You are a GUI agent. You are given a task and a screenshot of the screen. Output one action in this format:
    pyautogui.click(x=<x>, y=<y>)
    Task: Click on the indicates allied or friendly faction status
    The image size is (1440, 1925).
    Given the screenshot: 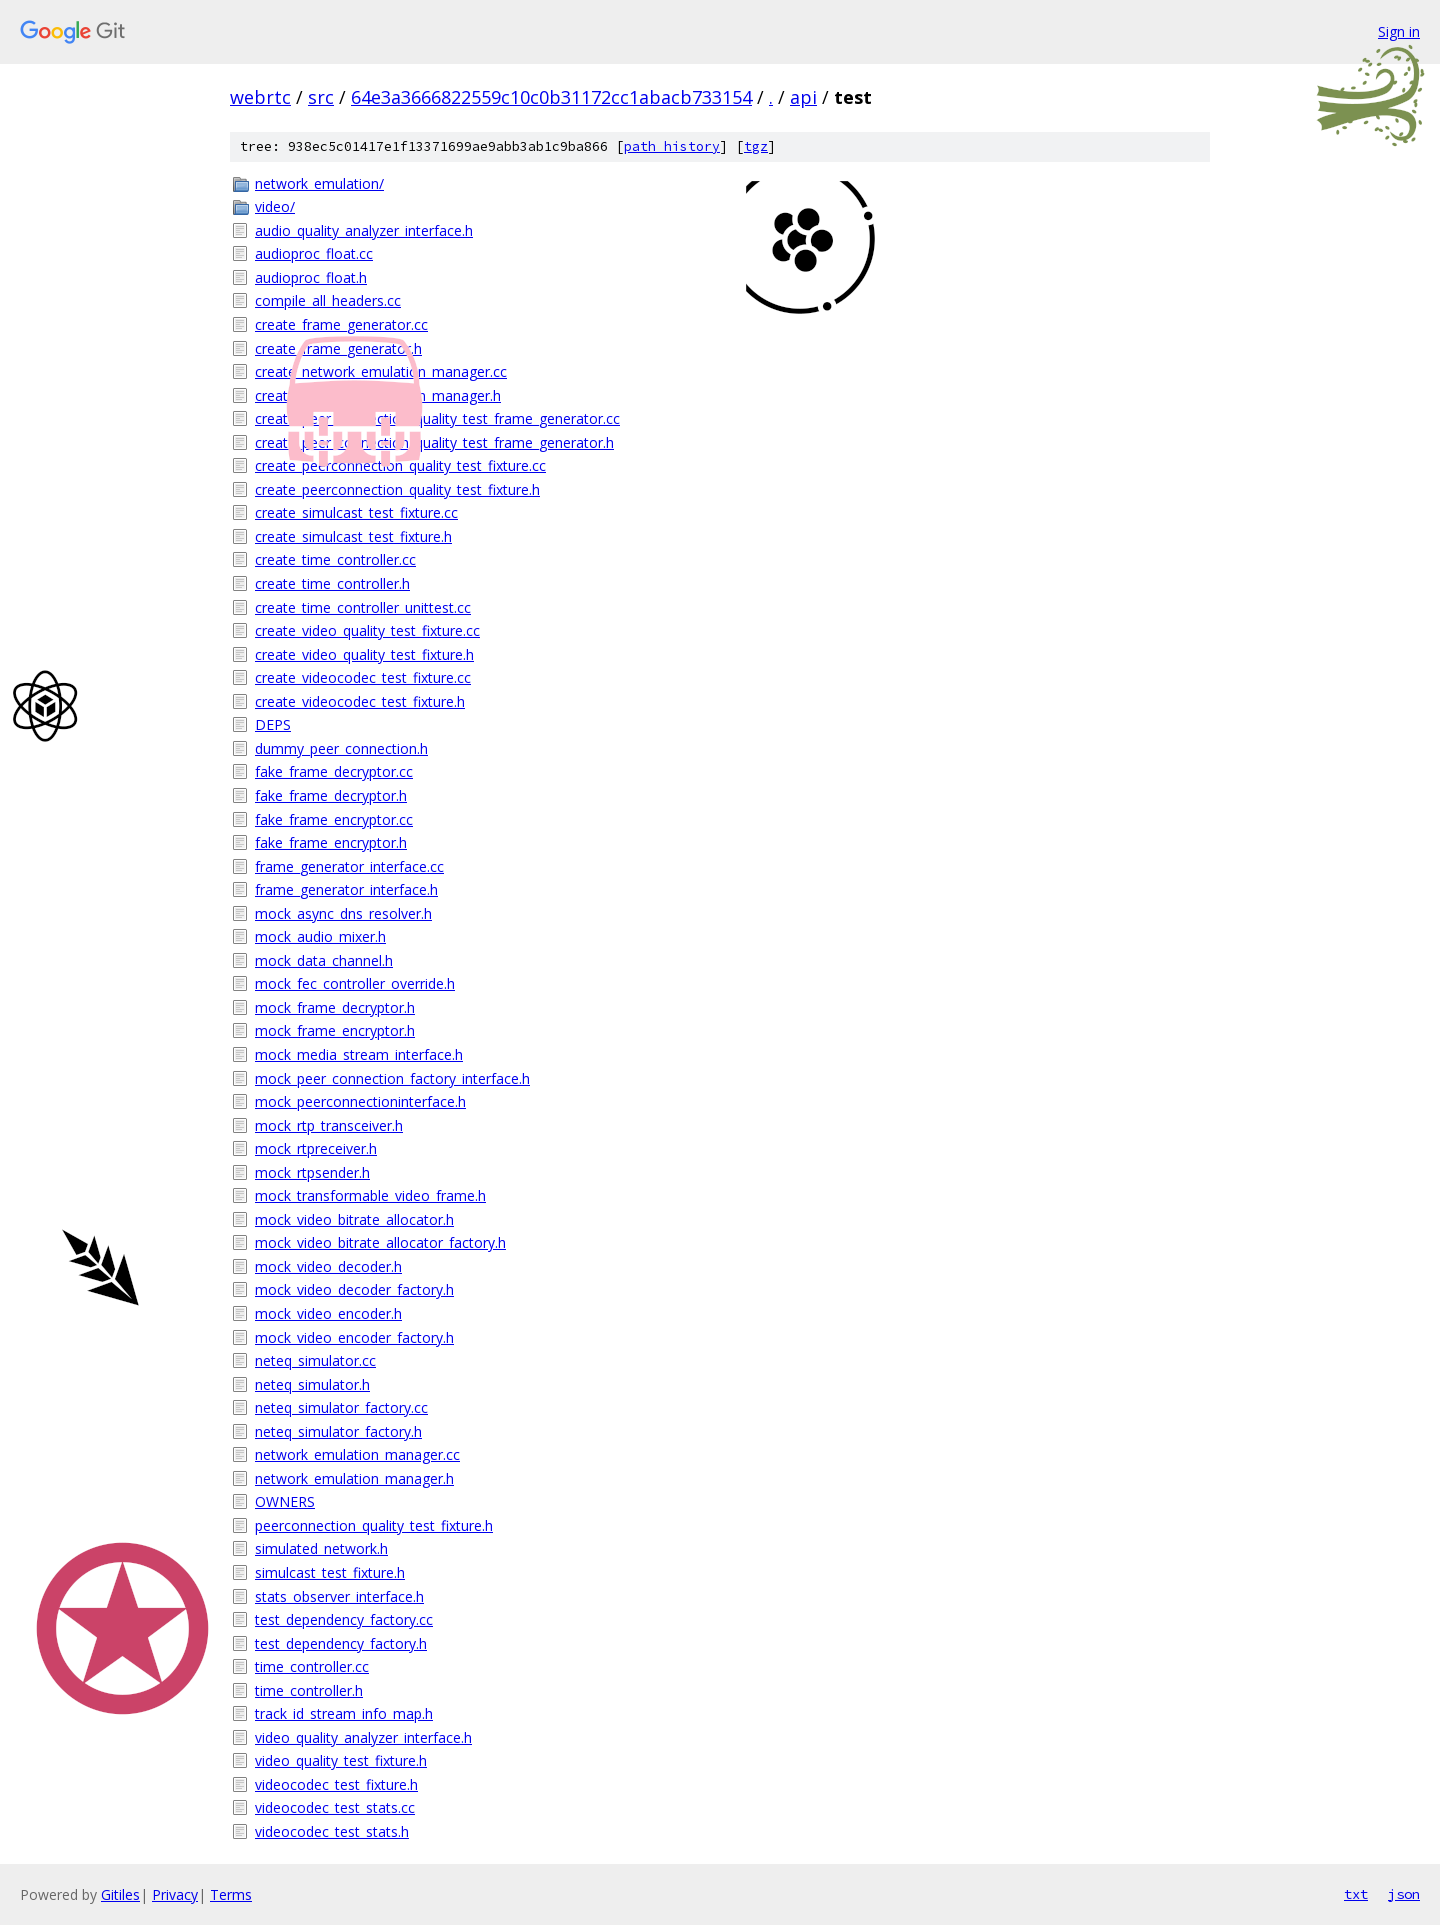 What is the action you would take?
    pyautogui.click(x=122, y=1628)
    